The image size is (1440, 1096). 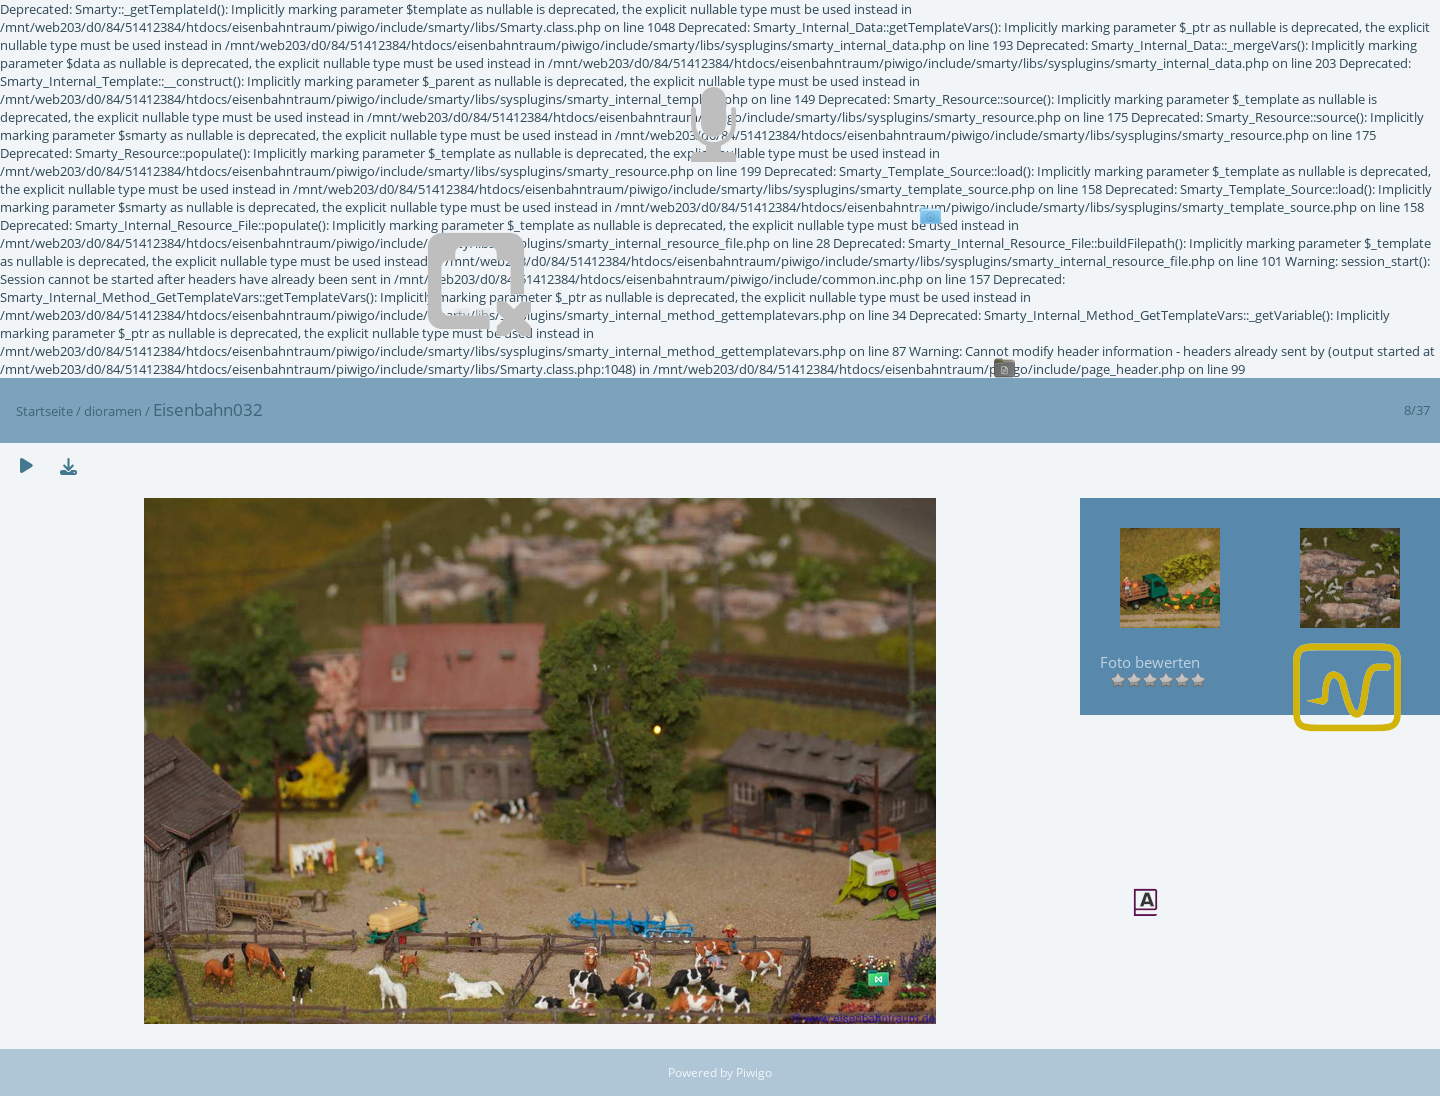 What do you see at coordinates (716, 122) in the screenshot?
I see `enable microphone or voice input` at bounding box center [716, 122].